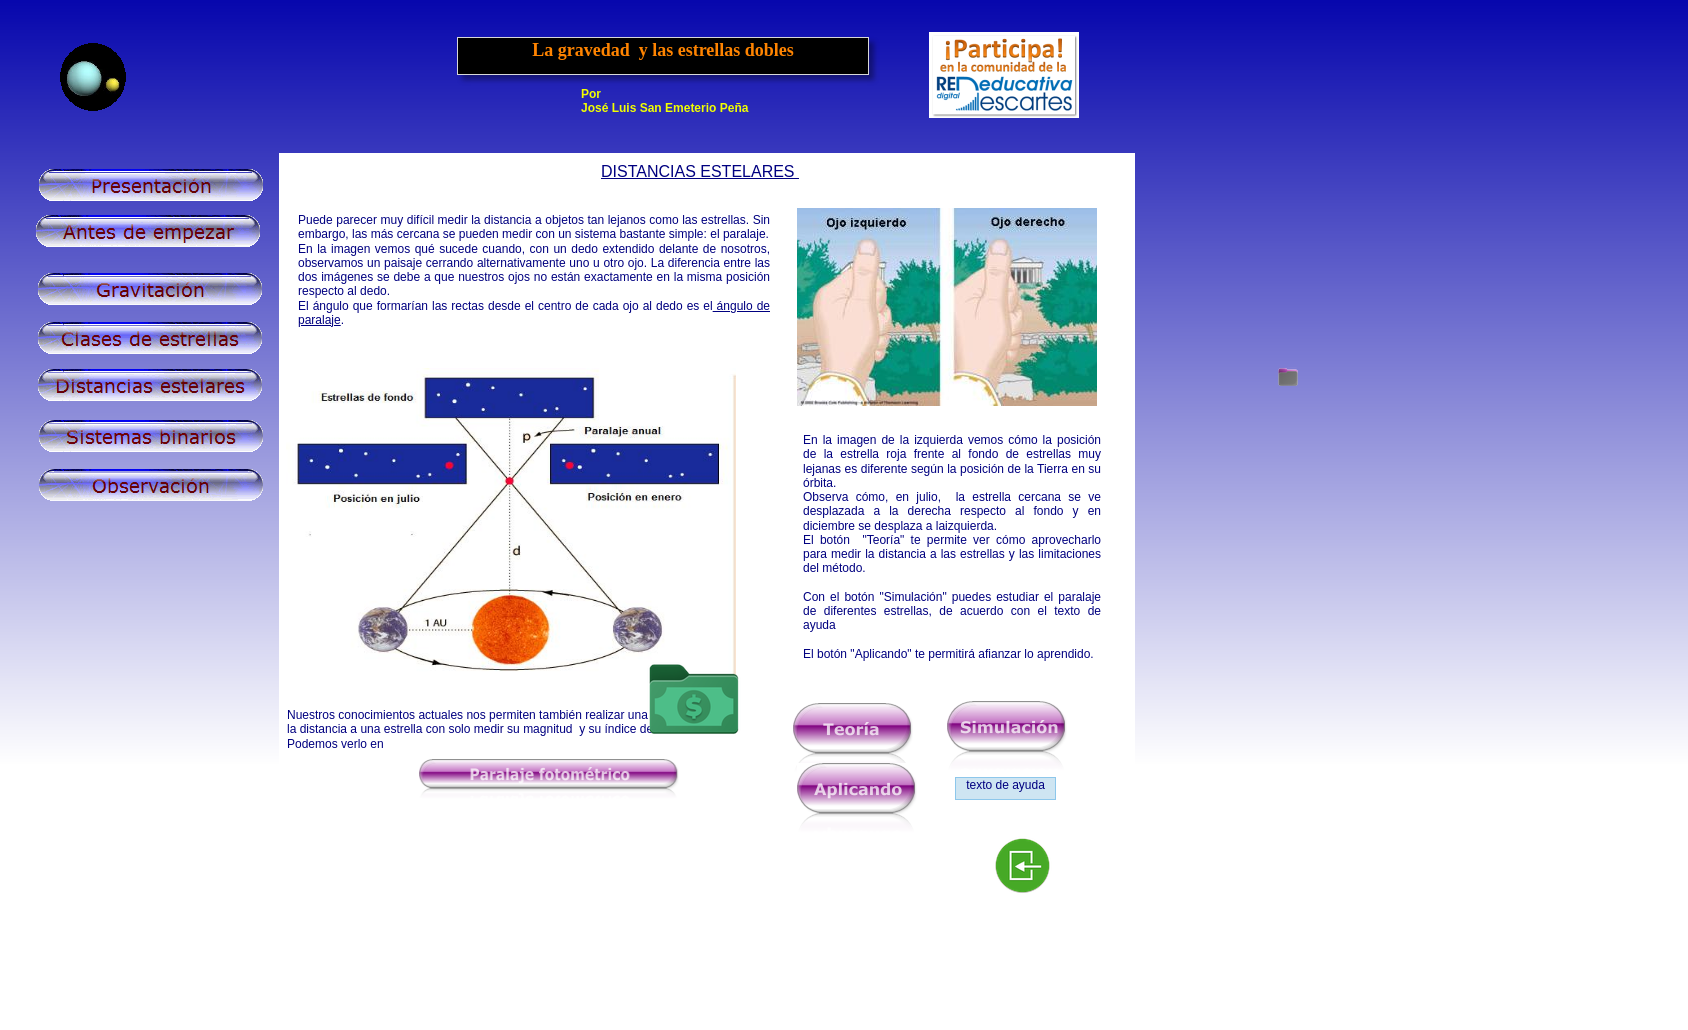 The image size is (1688, 1030). Describe the element at coordinates (1022, 865) in the screenshot. I see `log out of the current session` at that location.